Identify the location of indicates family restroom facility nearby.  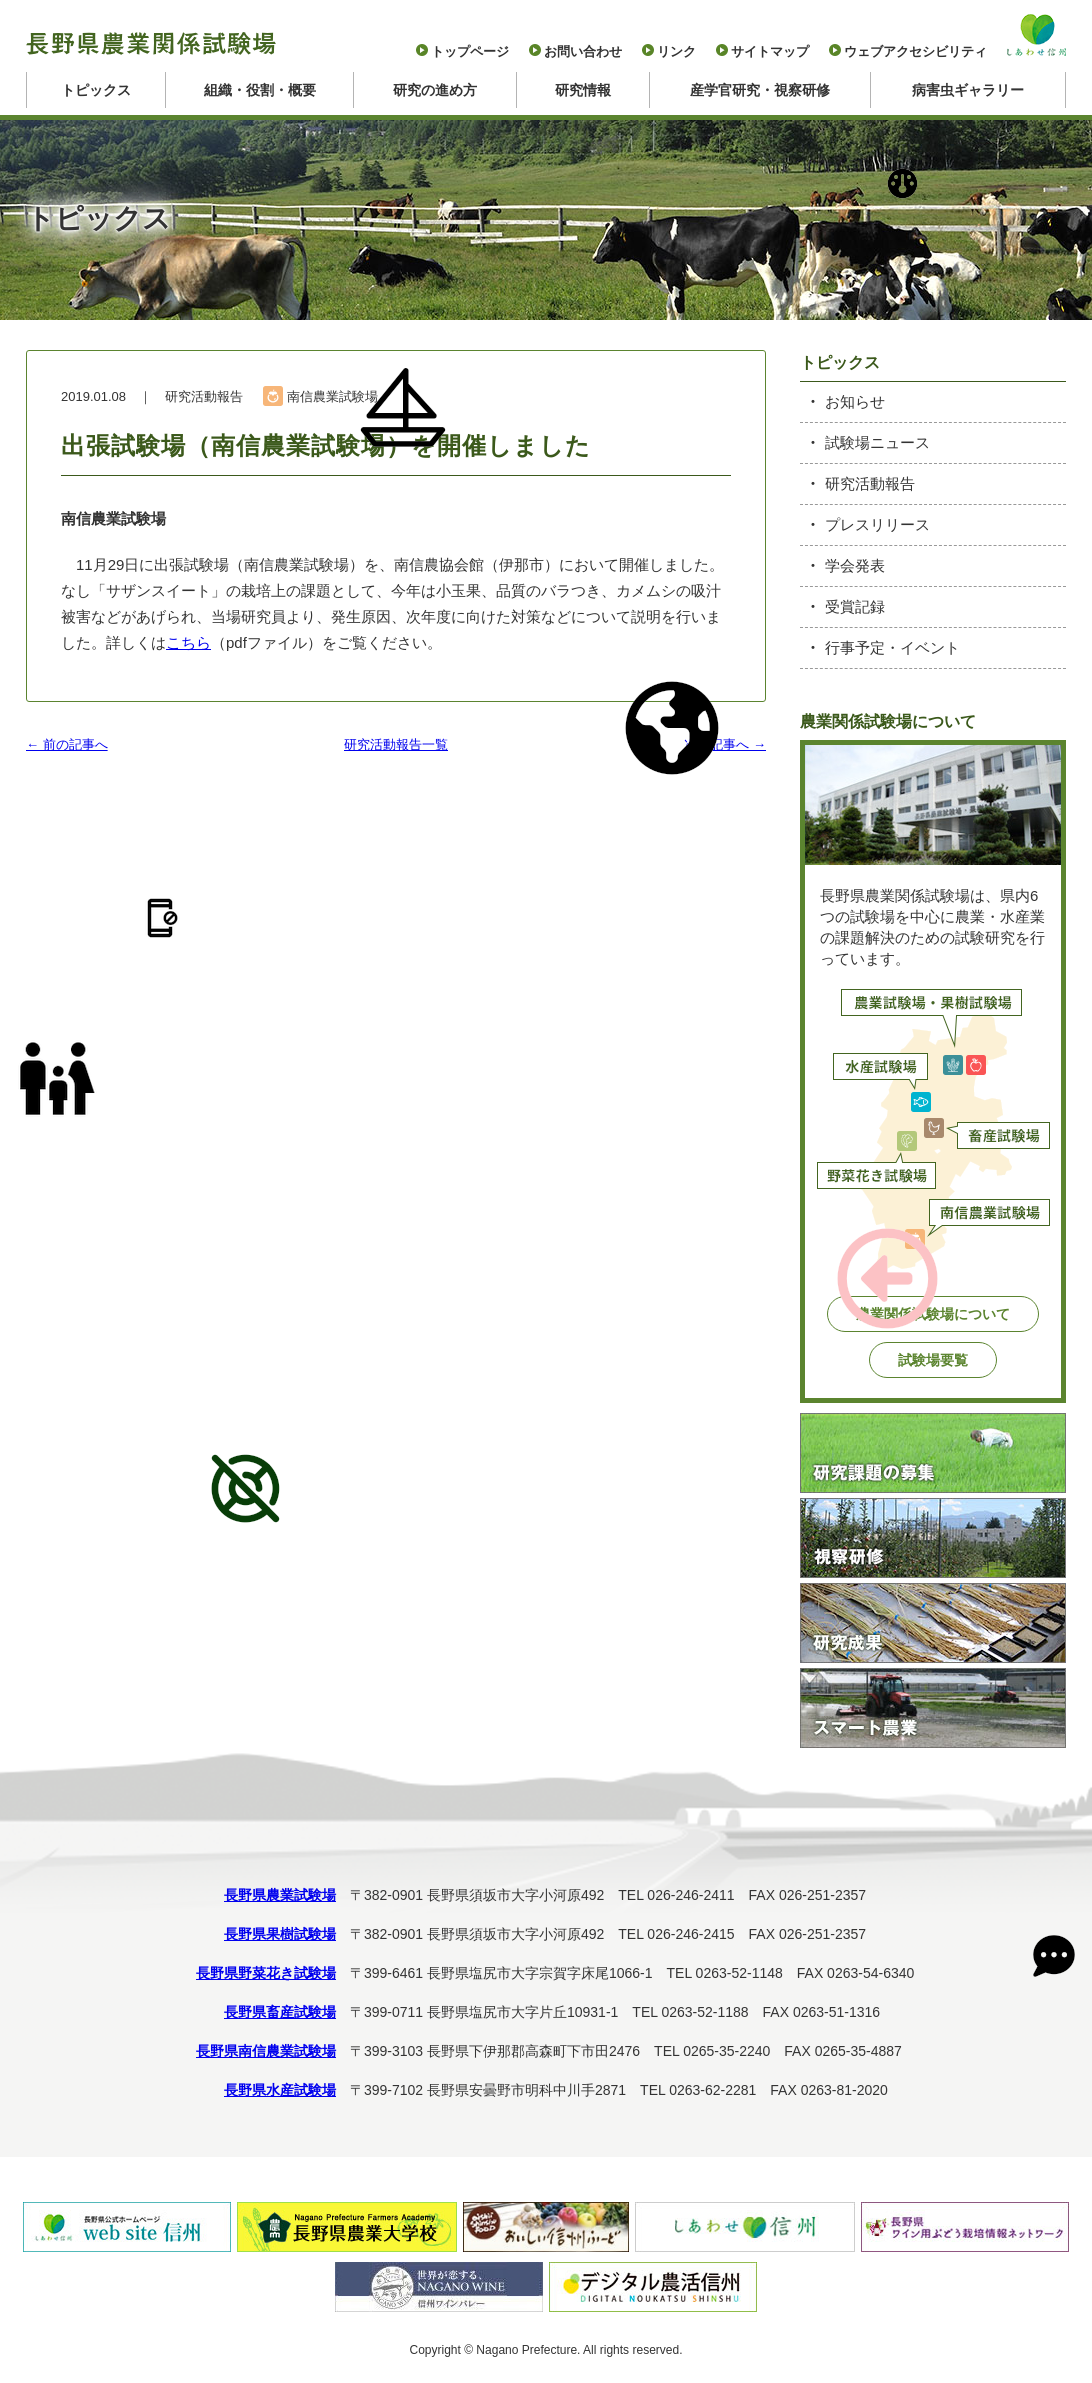
(56, 1078).